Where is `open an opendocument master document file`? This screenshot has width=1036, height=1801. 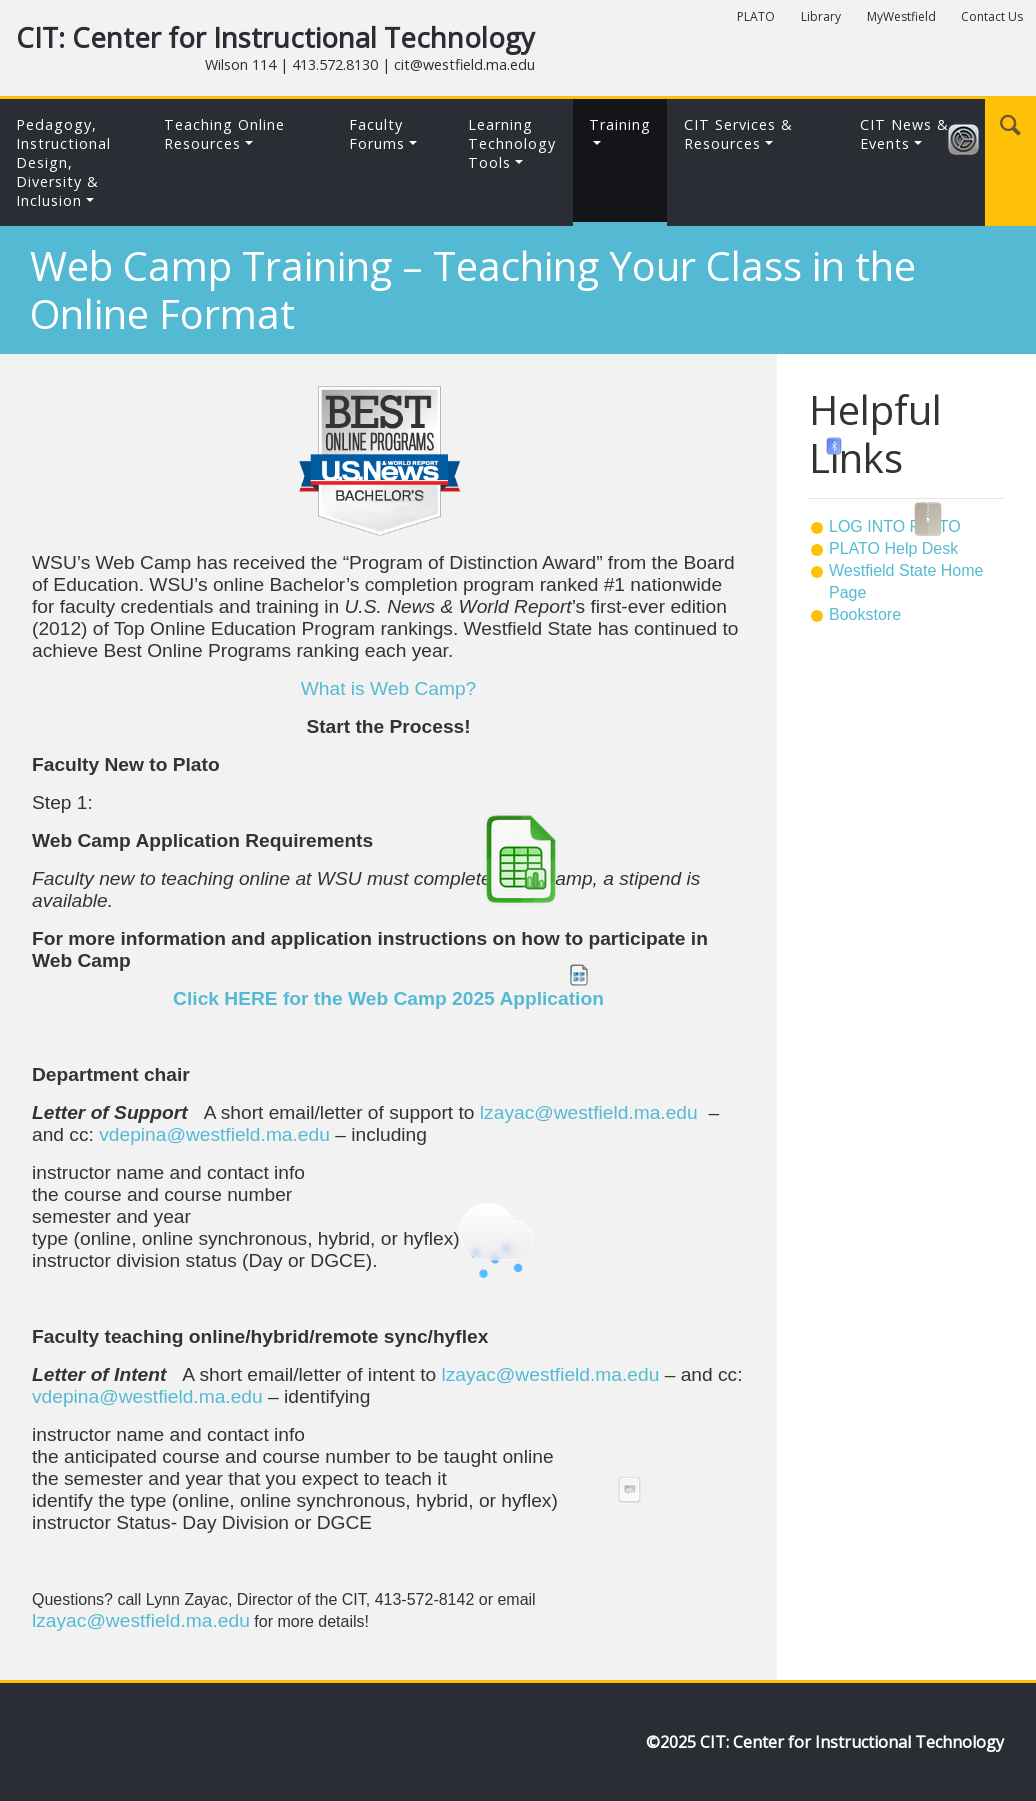
open an opendocument master document file is located at coordinates (579, 975).